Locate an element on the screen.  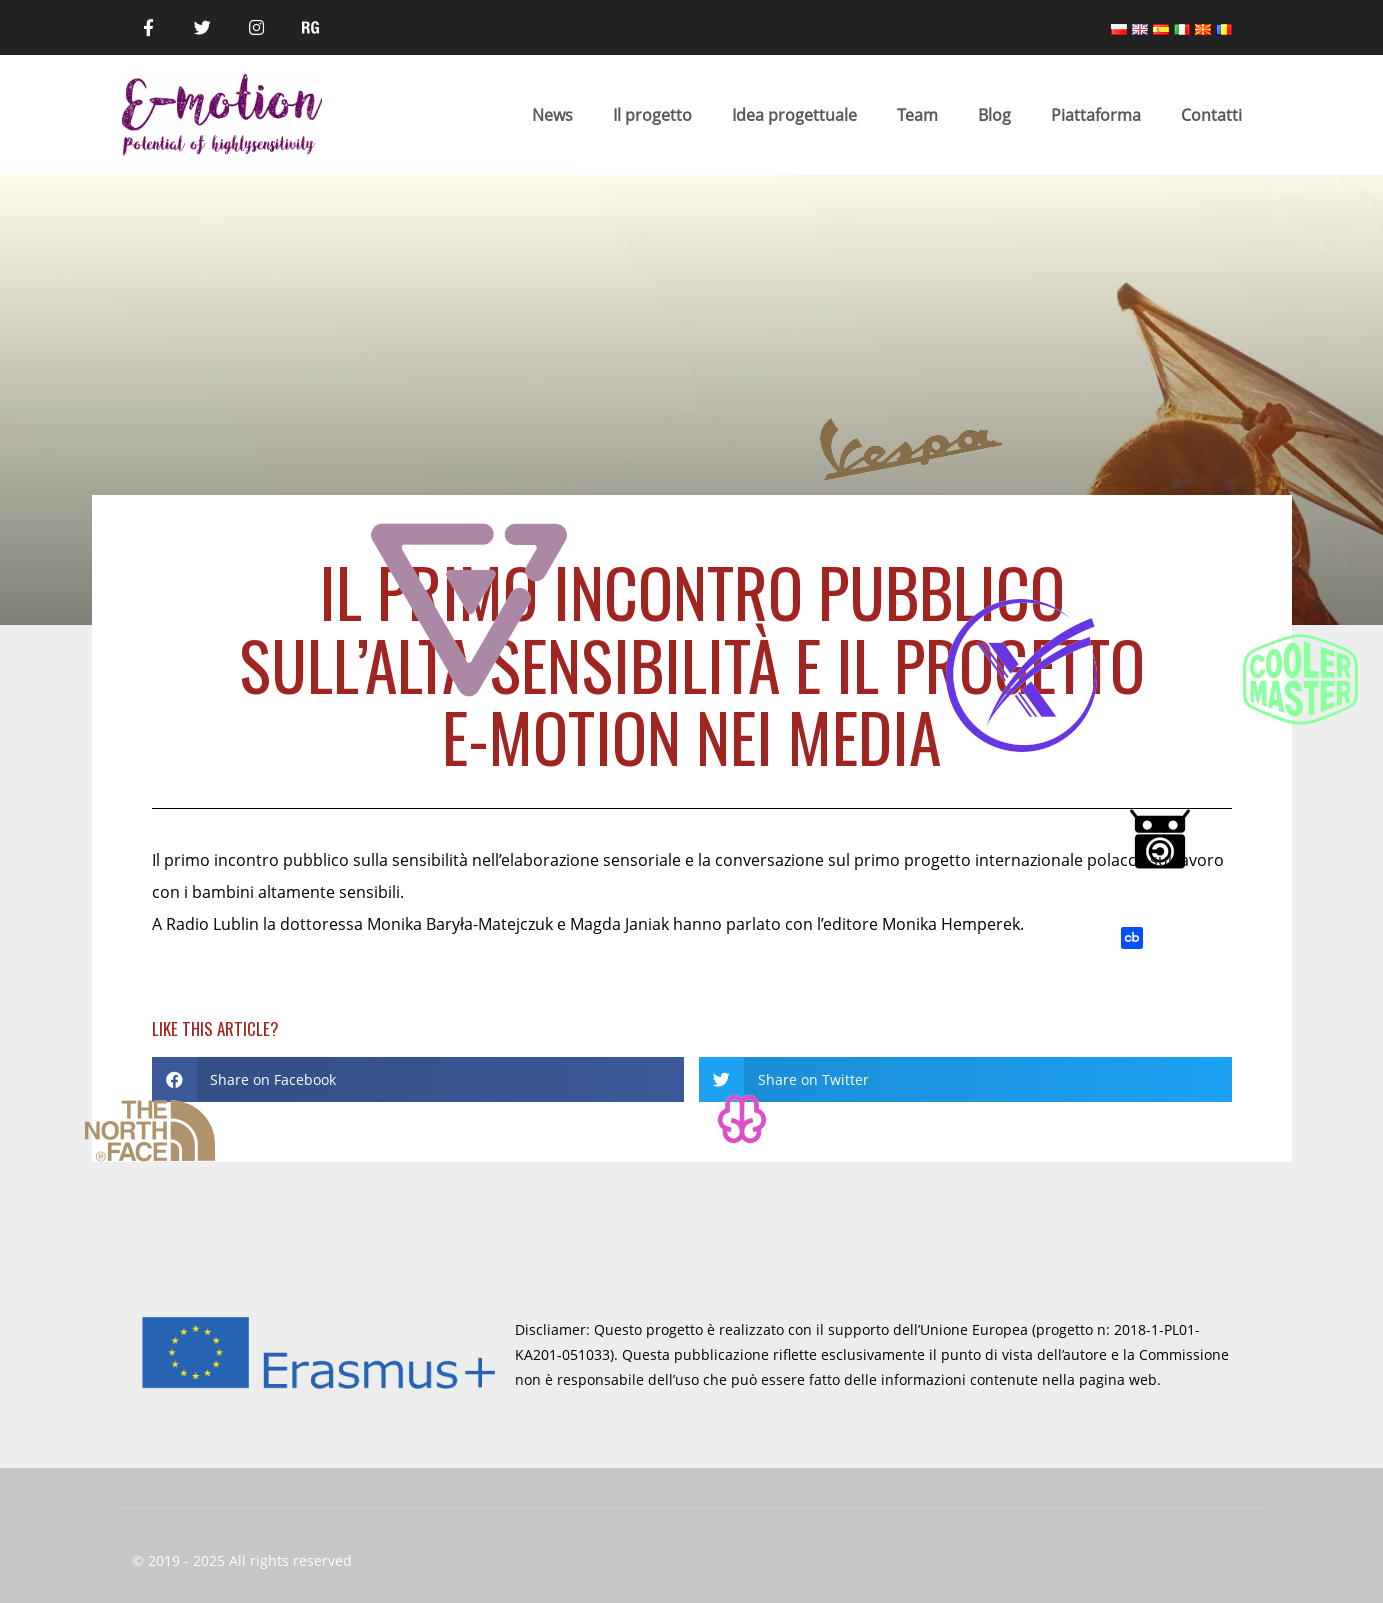
navigate to AntV data visualization library is located at coordinates (469, 610).